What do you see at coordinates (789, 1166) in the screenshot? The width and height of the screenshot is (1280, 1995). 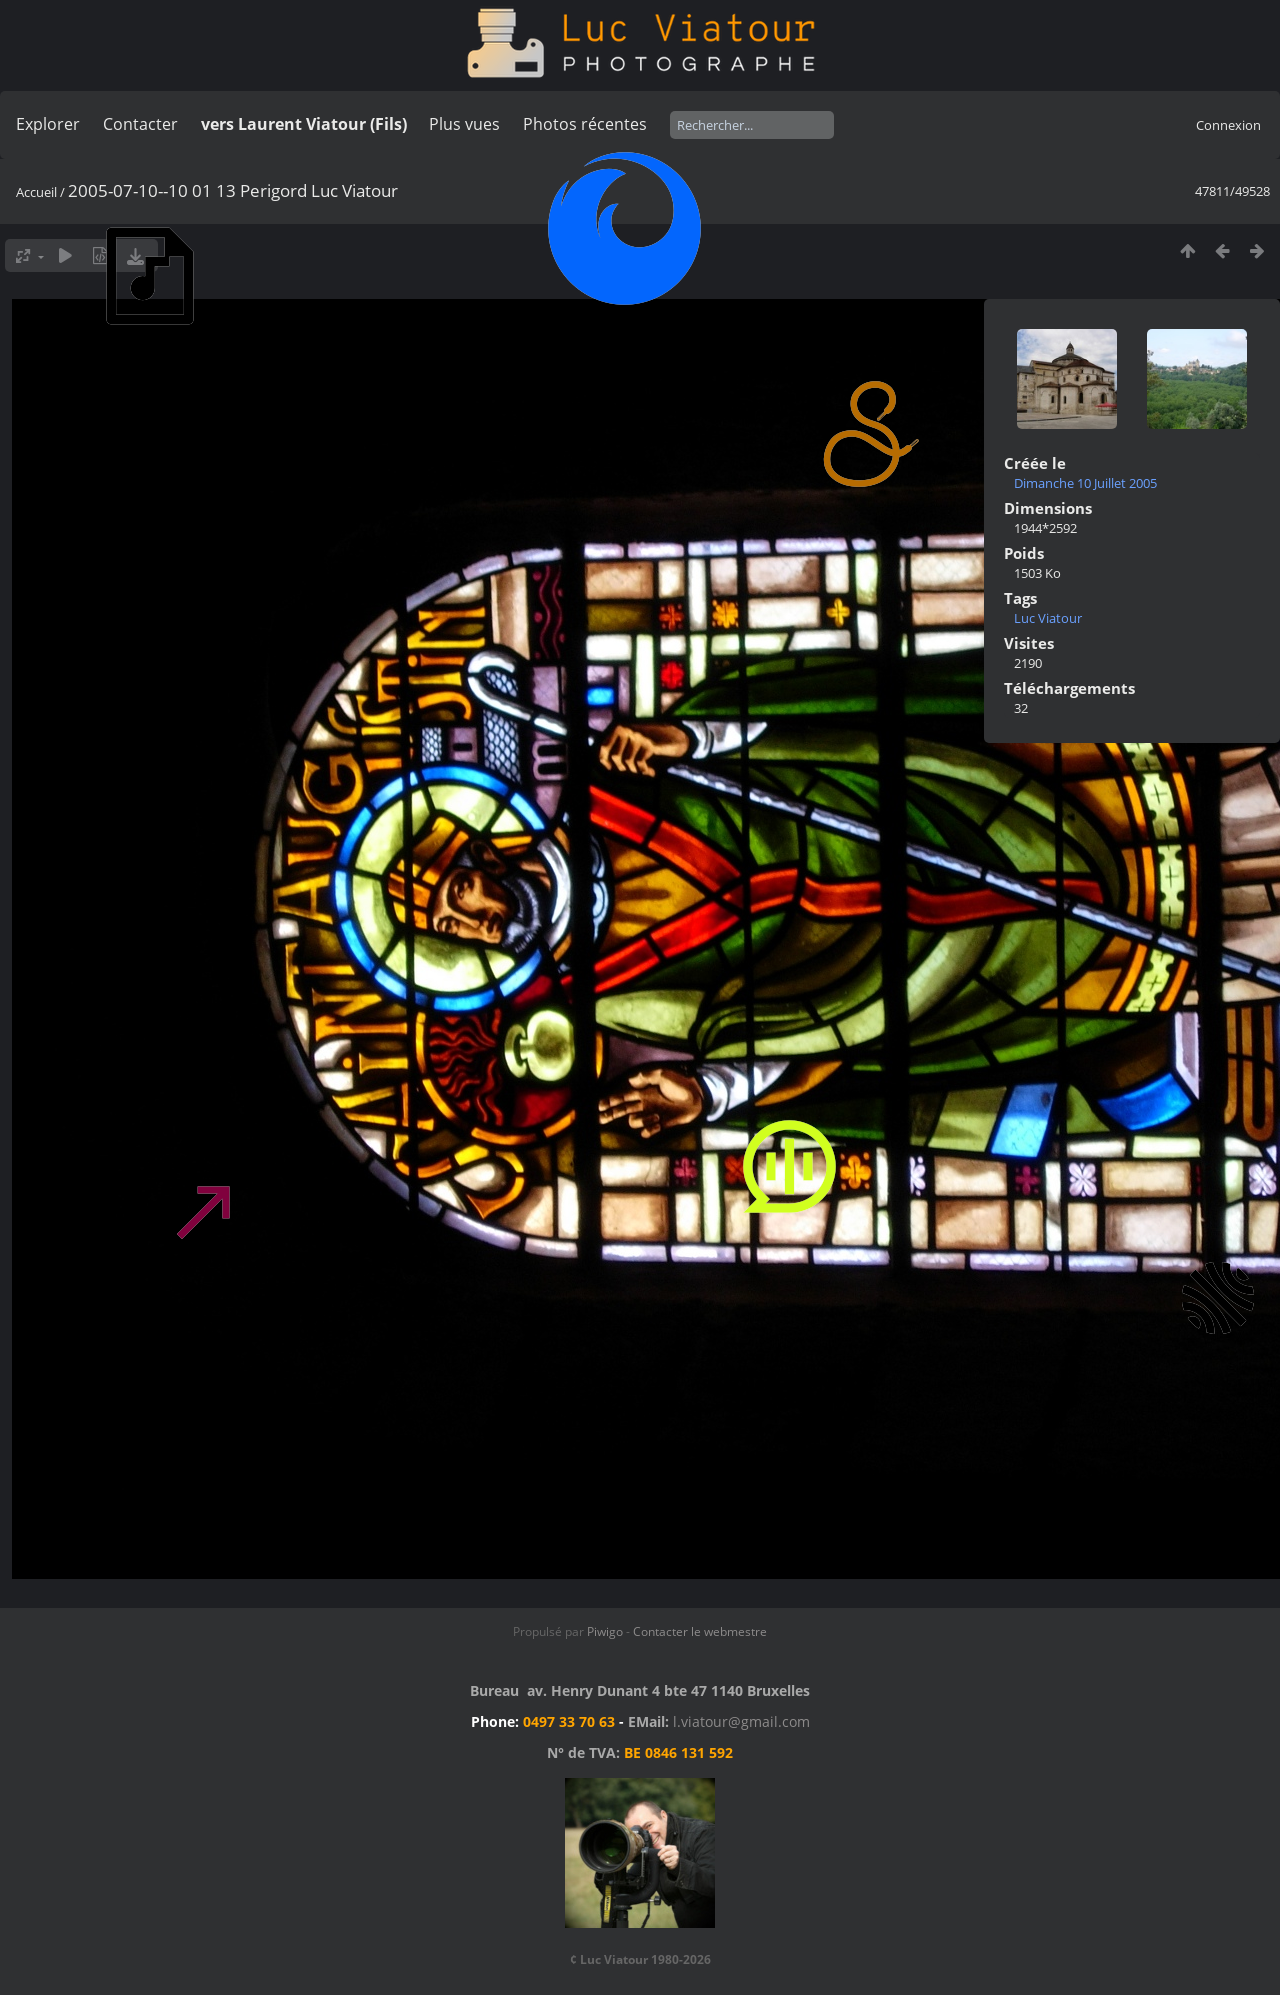 I see `start a voice message or audio chat` at bounding box center [789, 1166].